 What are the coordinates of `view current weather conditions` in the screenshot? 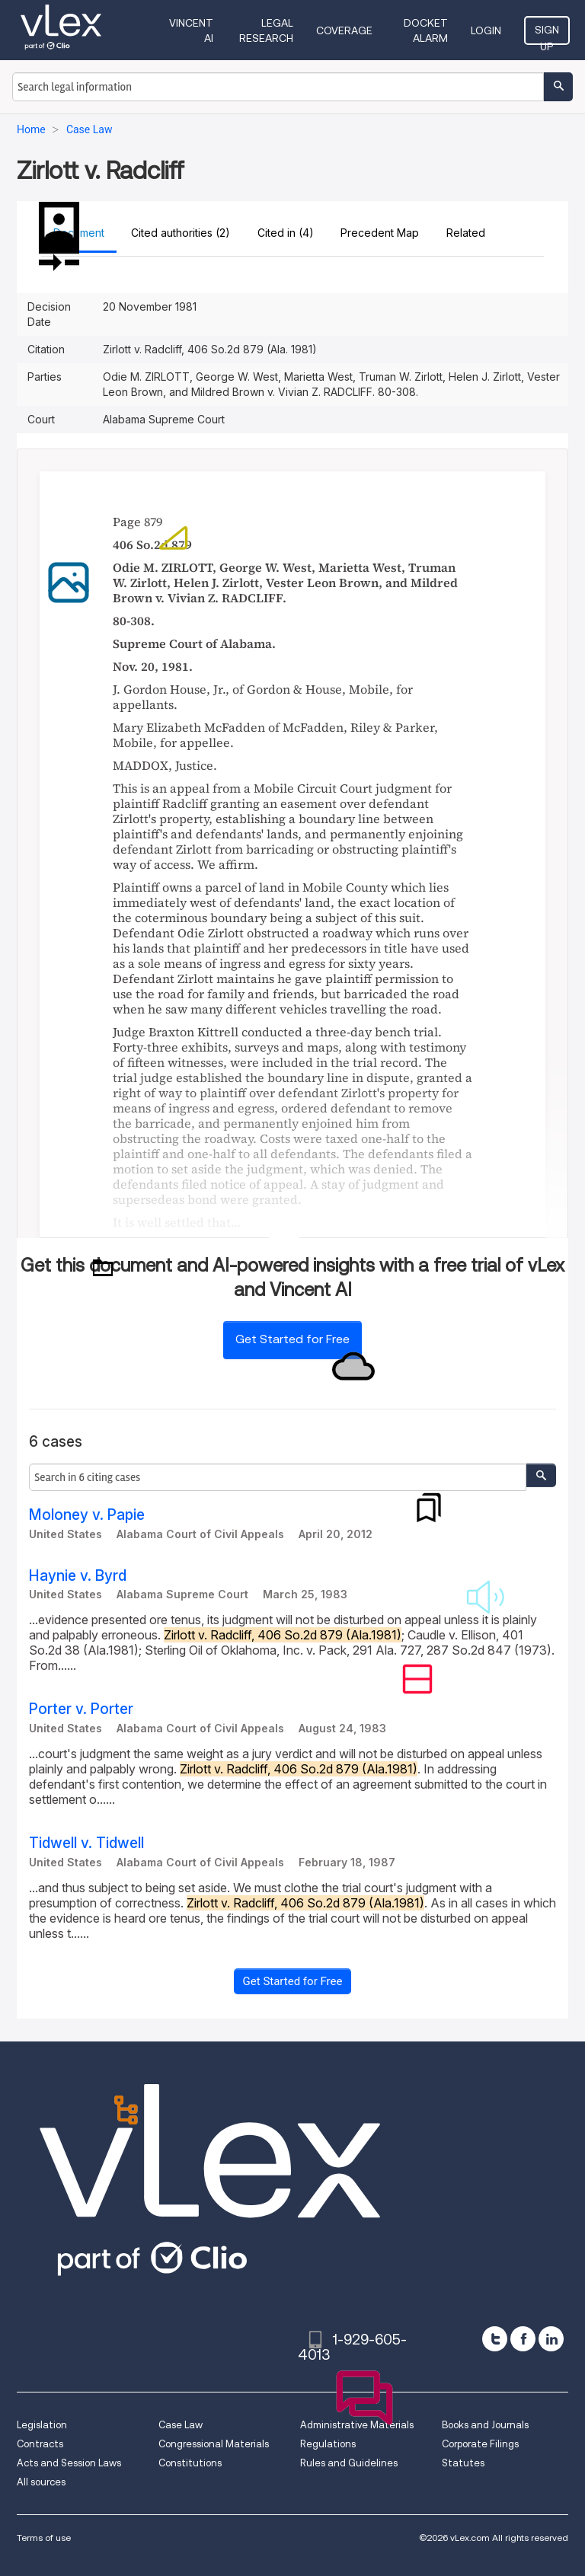 It's located at (353, 1366).